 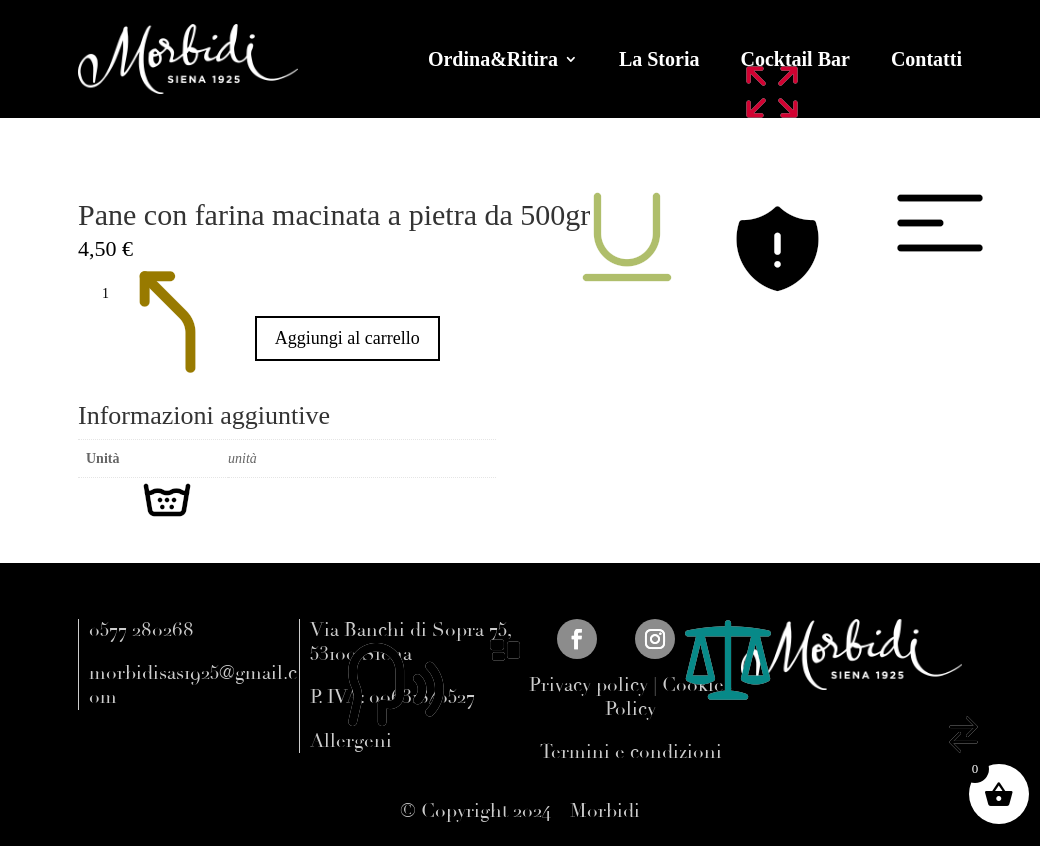 What do you see at coordinates (505, 649) in the screenshot?
I see `view grouped elements or components` at bounding box center [505, 649].